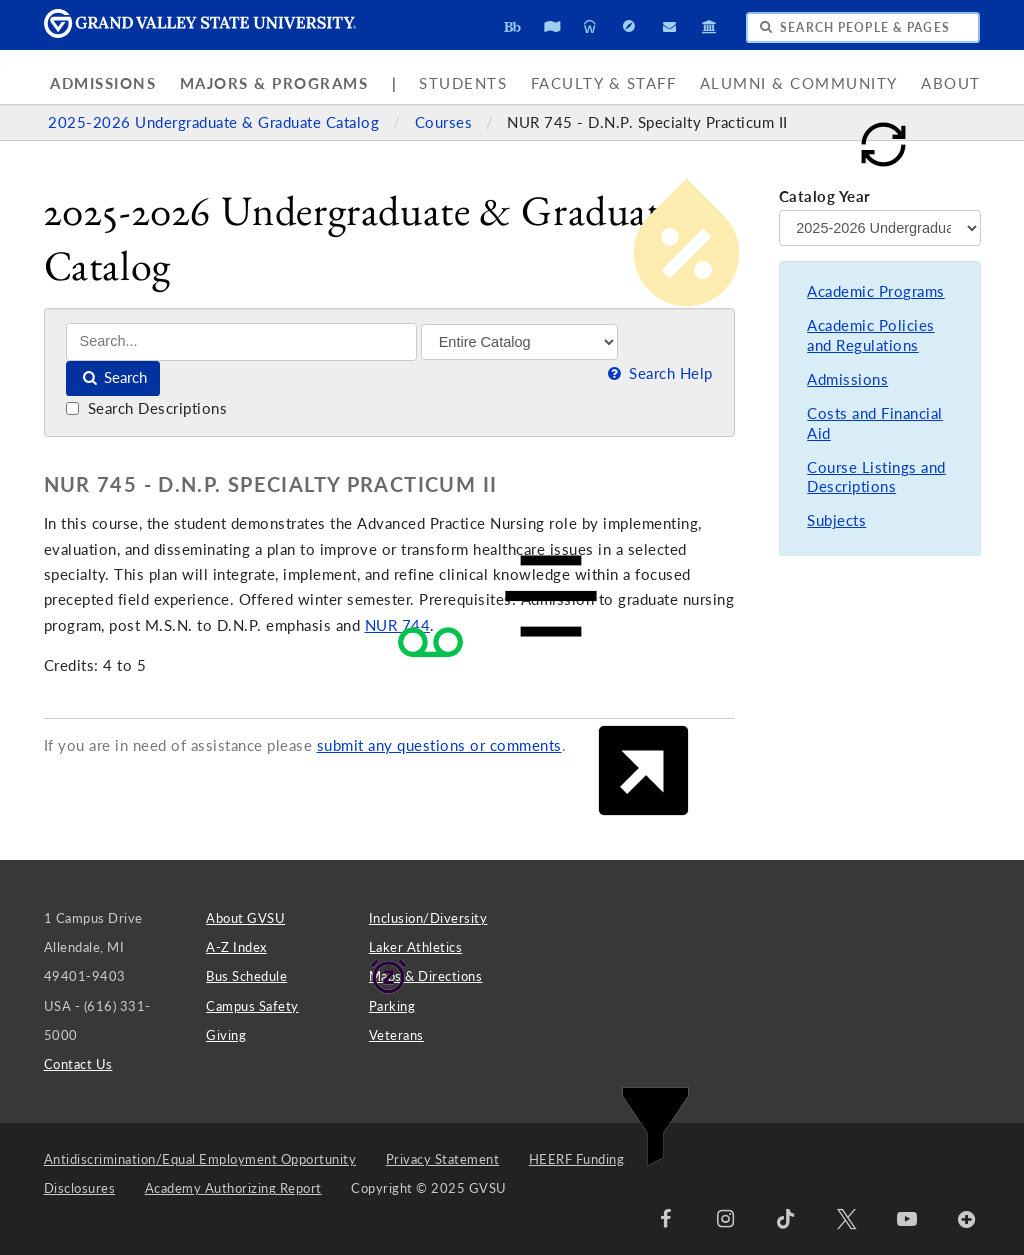  What do you see at coordinates (430, 643) in the screenshot?
I see `access voicemail messages` at bounding box center [430, 643].